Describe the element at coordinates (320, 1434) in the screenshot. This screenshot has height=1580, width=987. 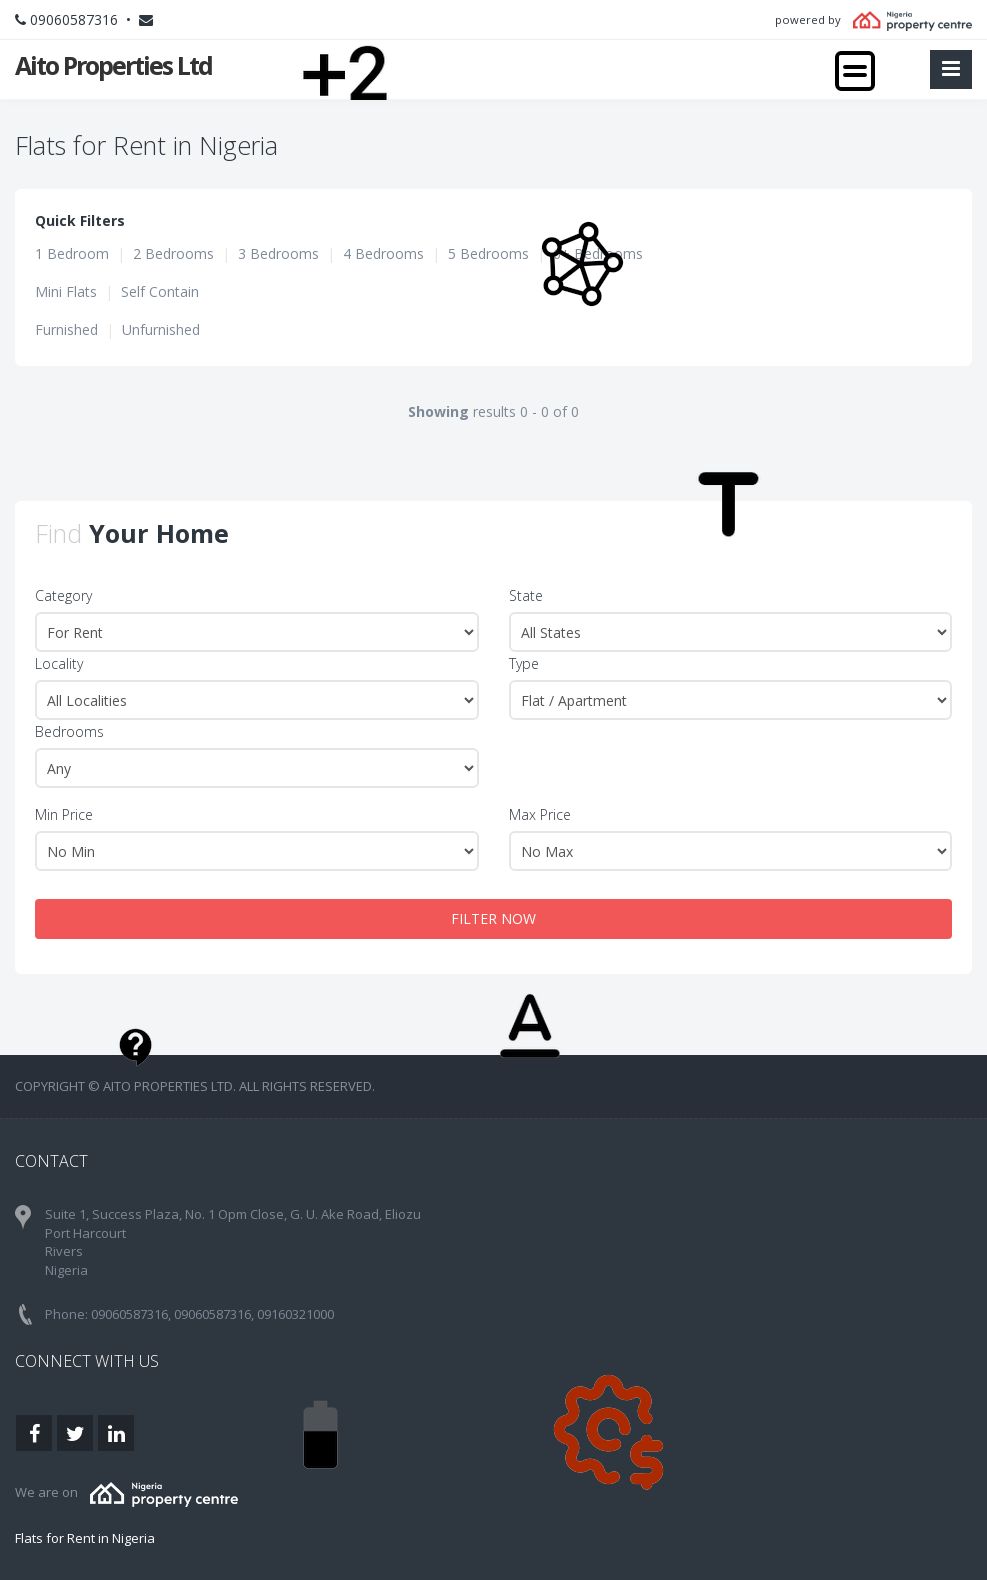
I see `indicates battery level at approximately 60%` at that location.